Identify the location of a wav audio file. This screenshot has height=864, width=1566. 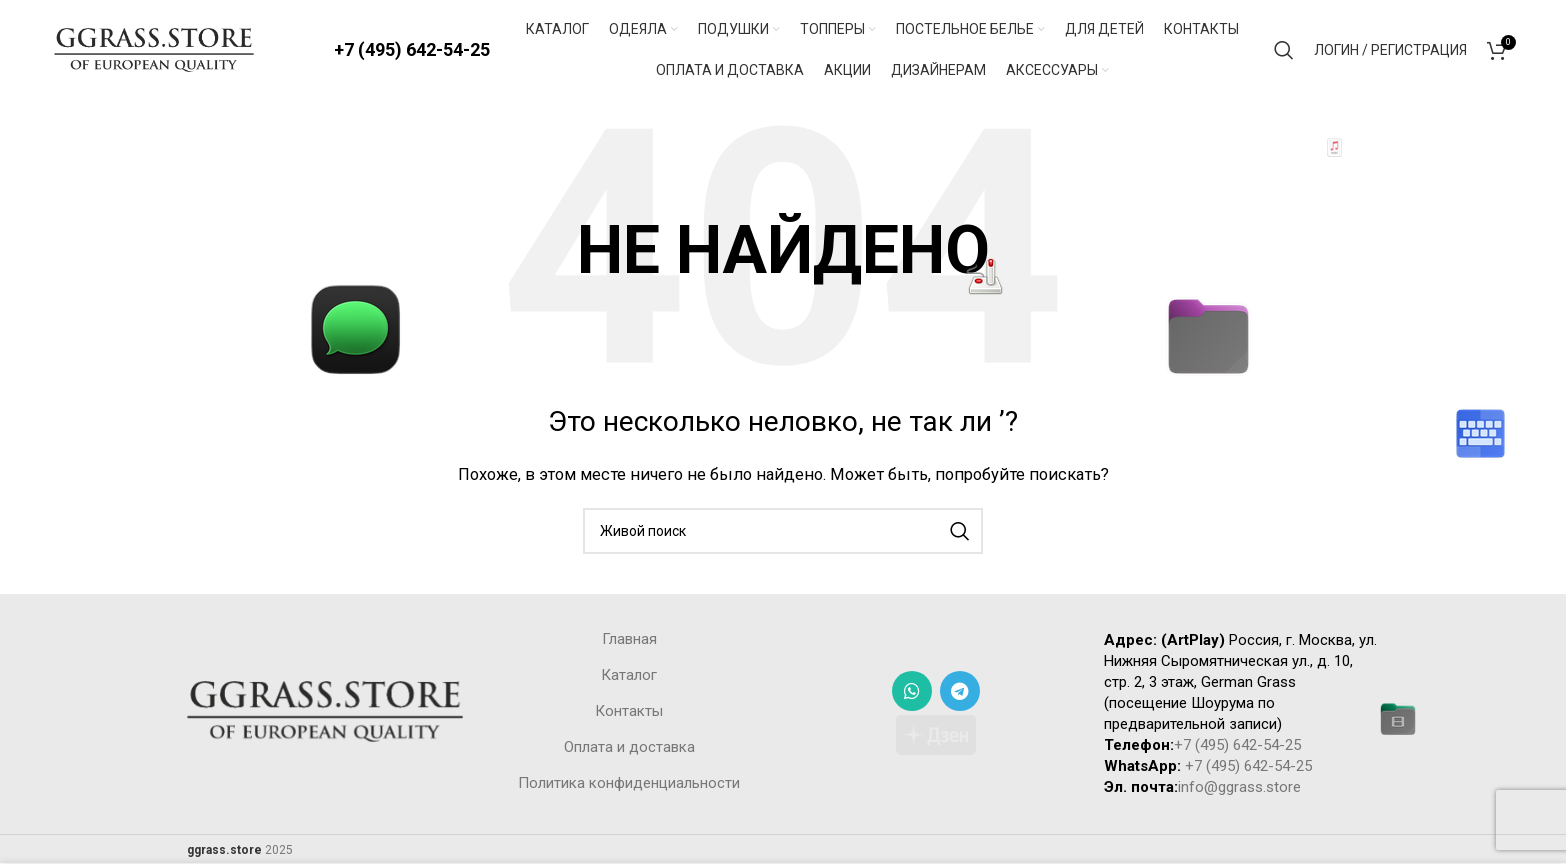
(1334, 147).